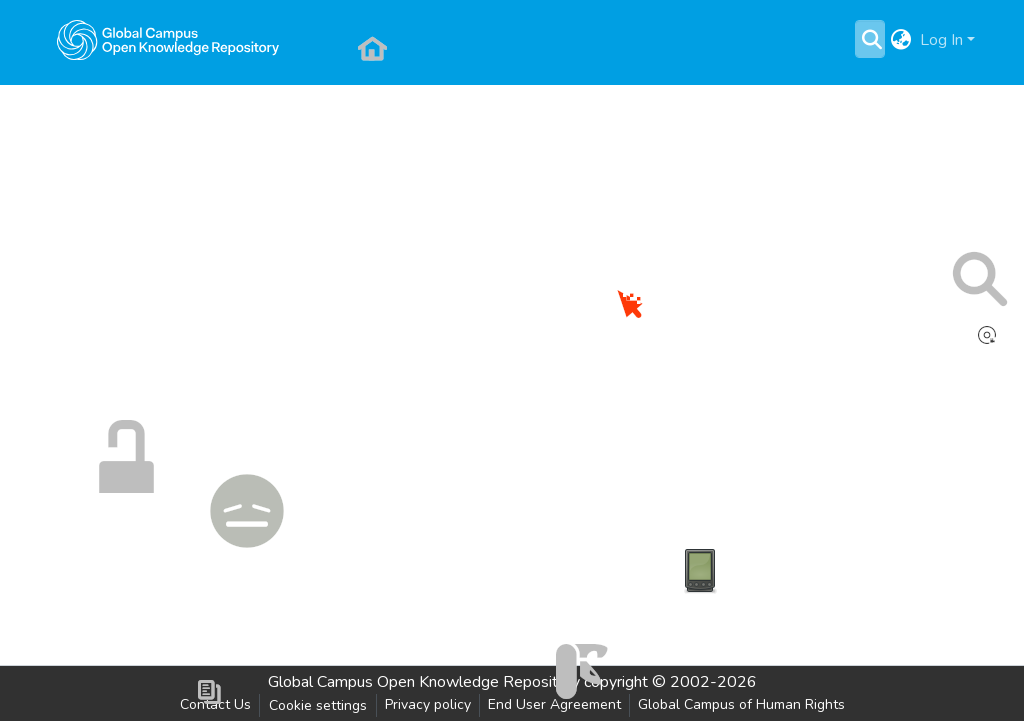 This screenshot has width=1024, height=721. I want to click on access remote desktop connections, so click(630, 304).